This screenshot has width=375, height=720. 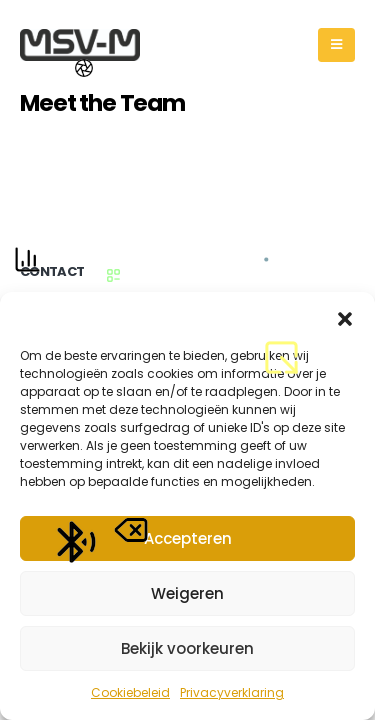 I want to click on adjust camera aperture settings, so click(x=84, y=68).